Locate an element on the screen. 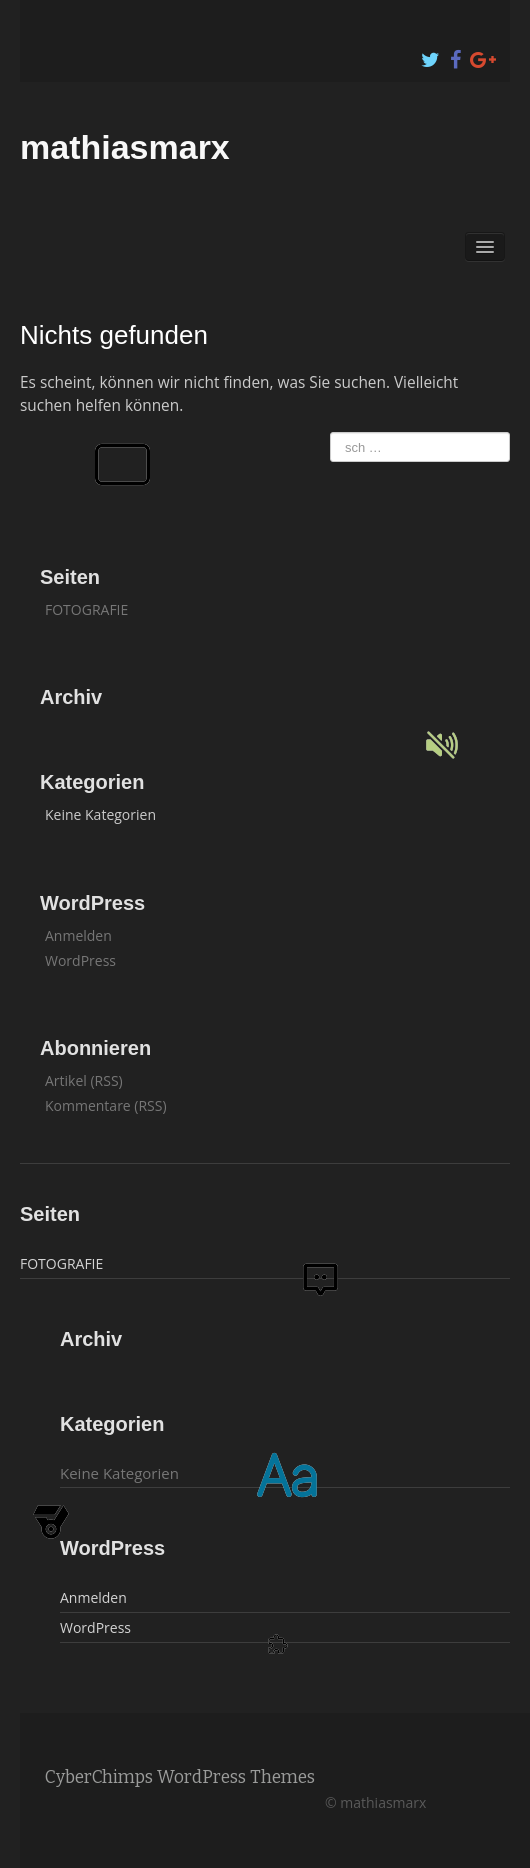 The height and width of the screenshot is (1868, 530). adjust text or font settings is located at coordinates (287, 1475).